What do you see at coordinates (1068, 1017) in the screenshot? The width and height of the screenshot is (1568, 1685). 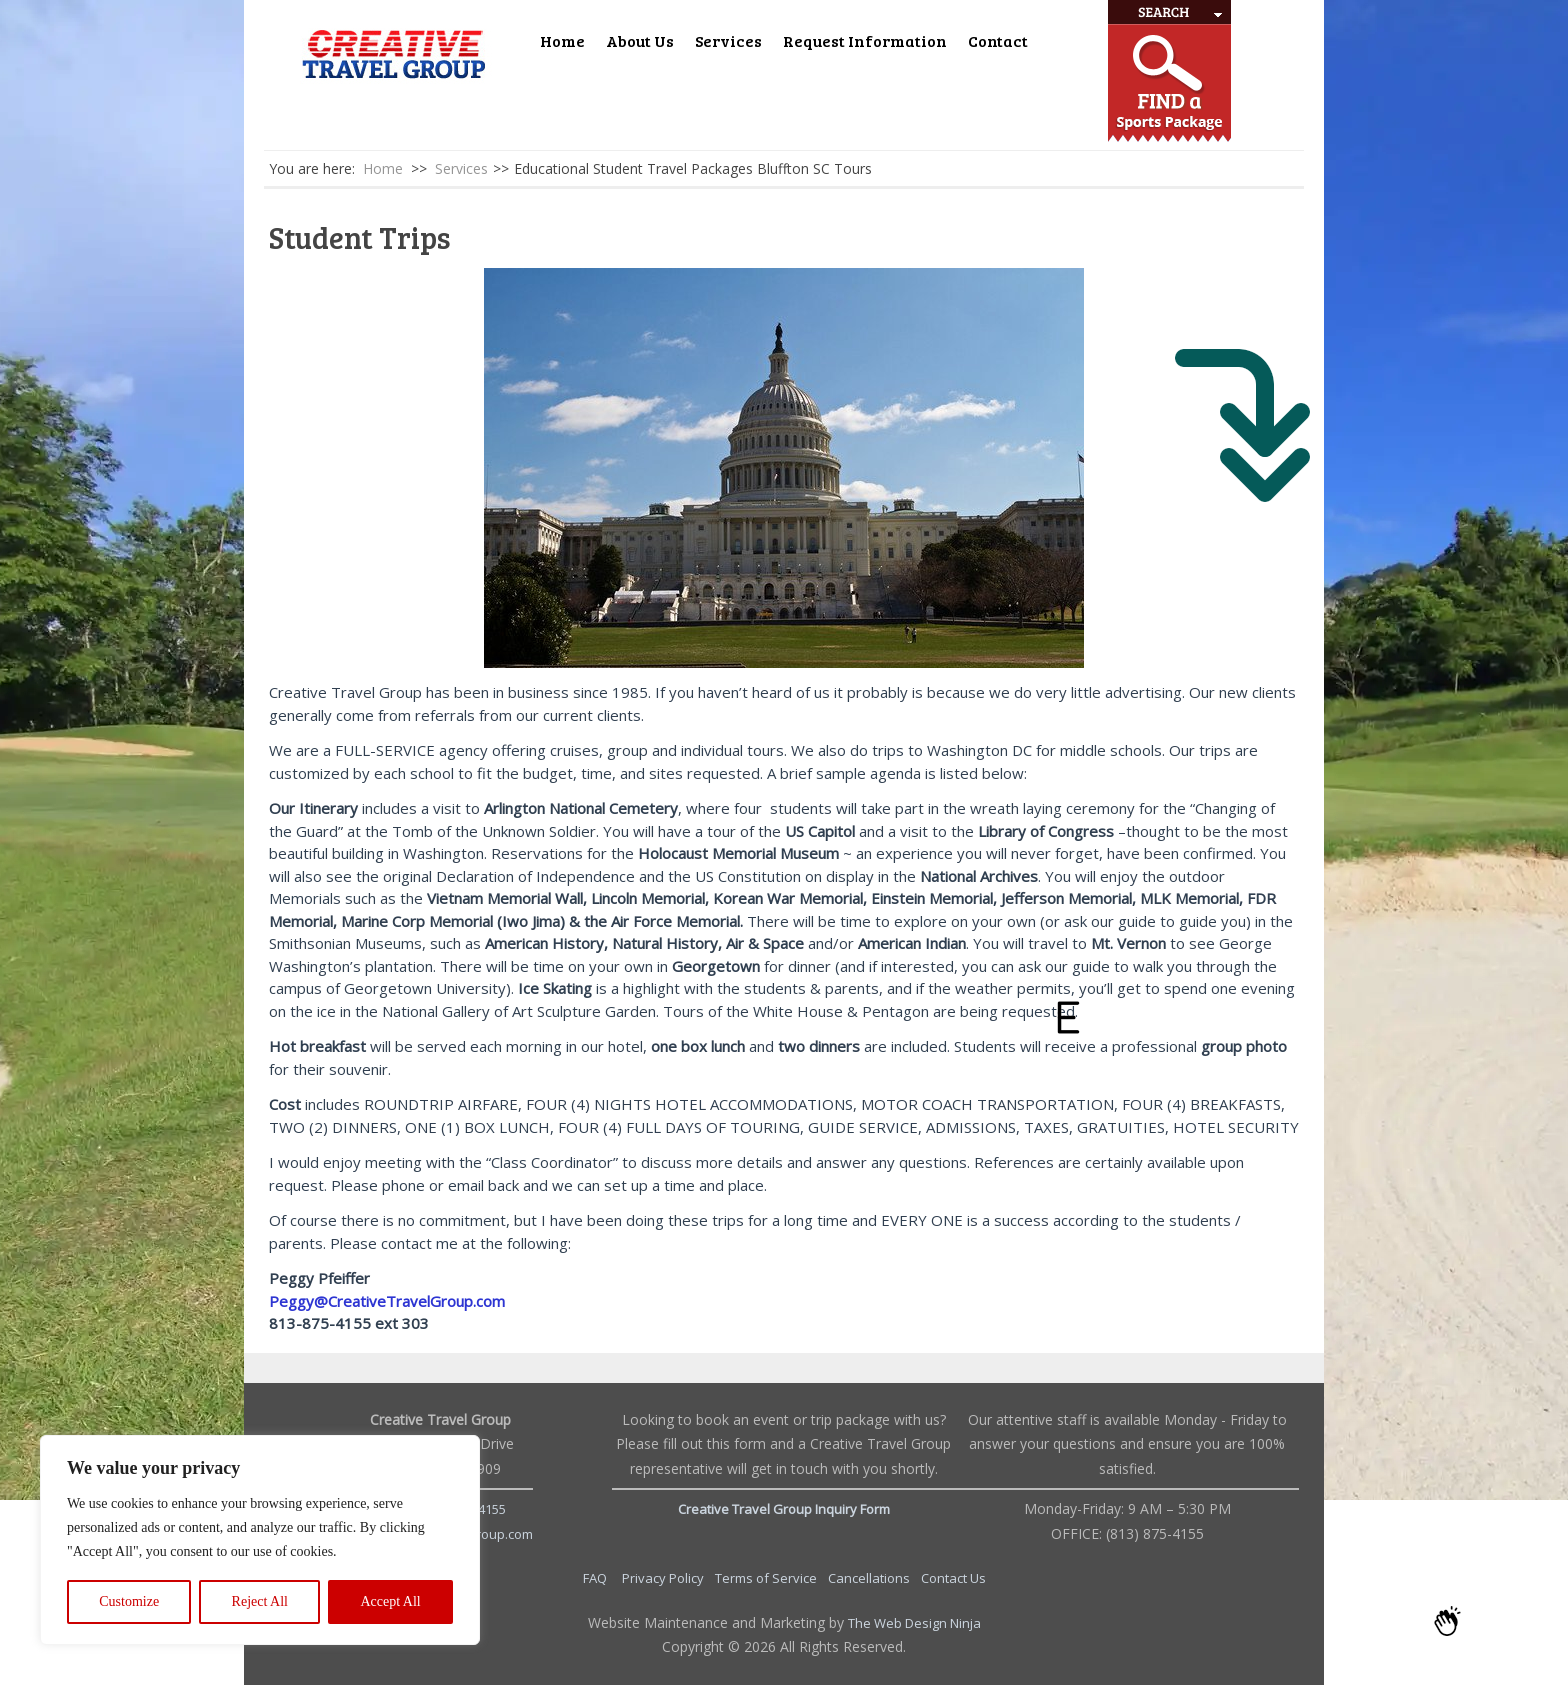 I see `represents the letter E in text formatting or typography options` at bounding box center [1068, 1017].